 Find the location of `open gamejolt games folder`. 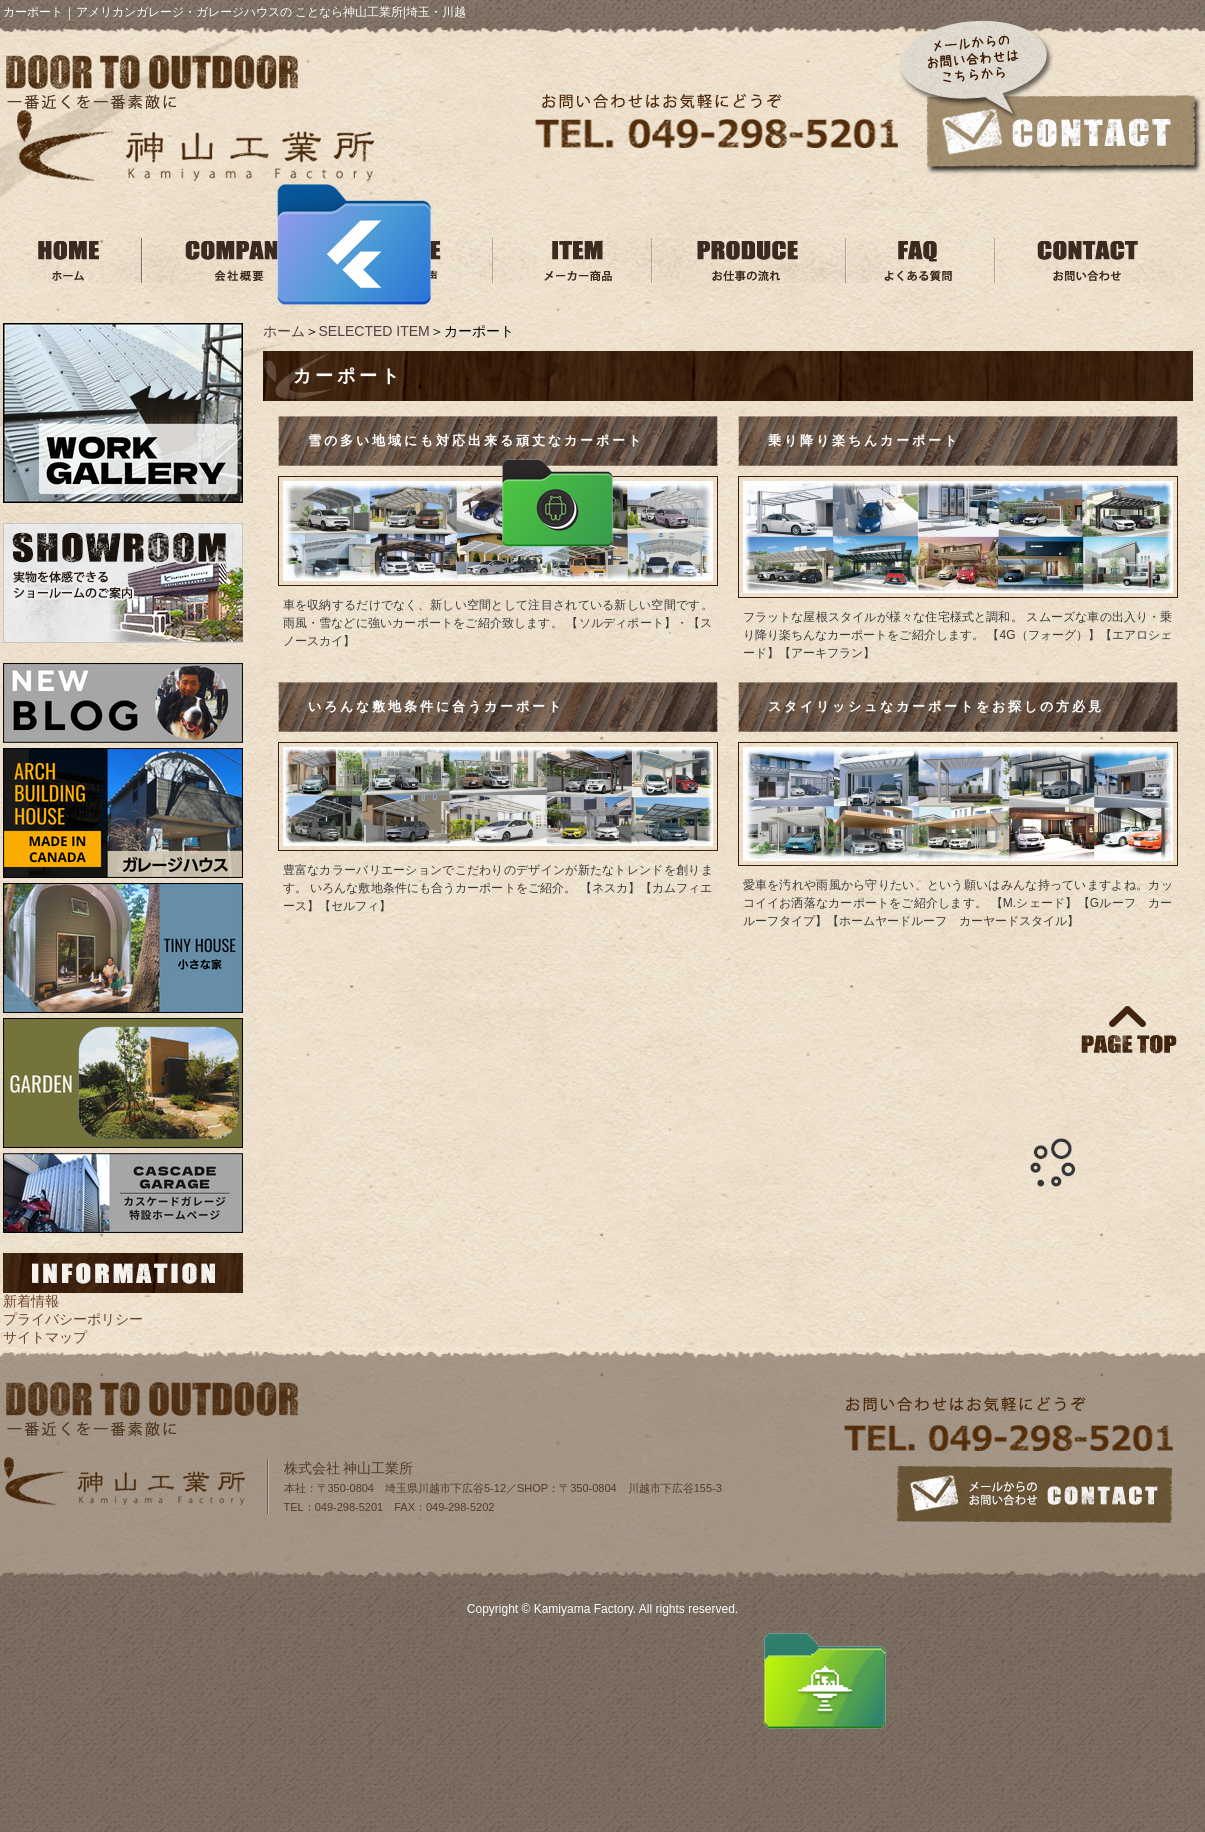

open gamejolt games folder is located at coordinates (825, 1684).